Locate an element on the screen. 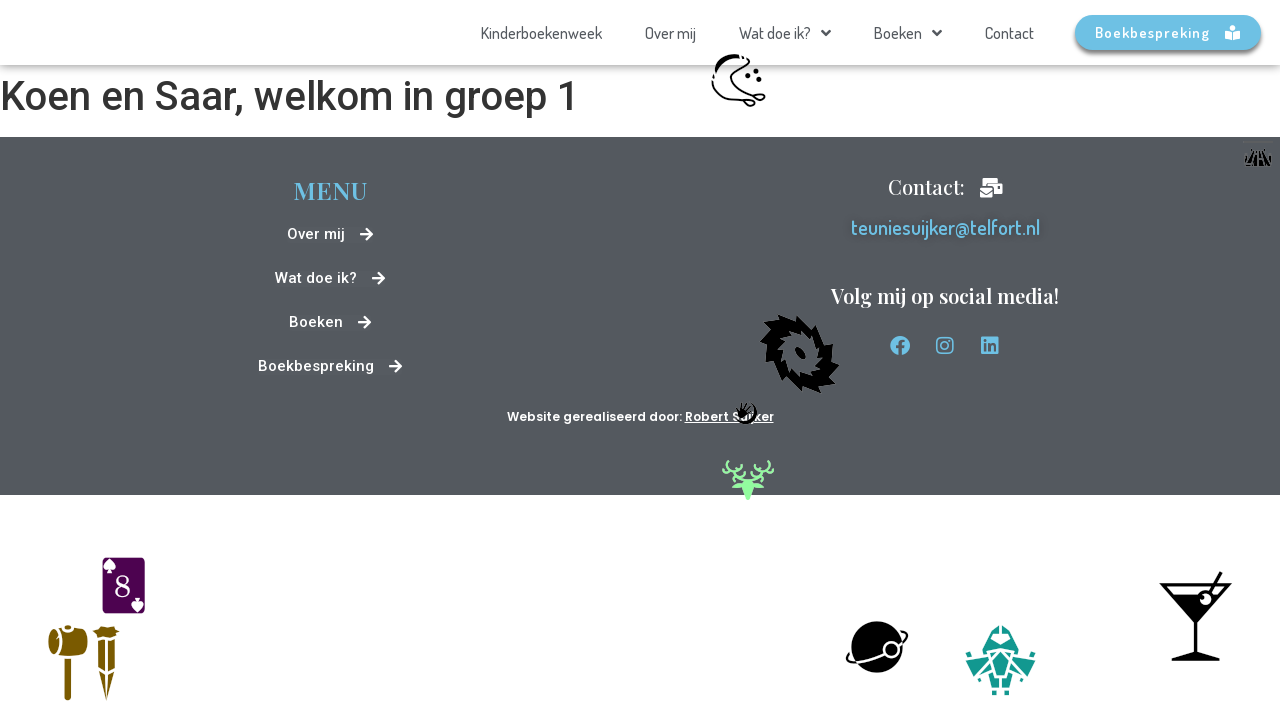  wildlife or nature category indicator is located at coordinates (748, 480).